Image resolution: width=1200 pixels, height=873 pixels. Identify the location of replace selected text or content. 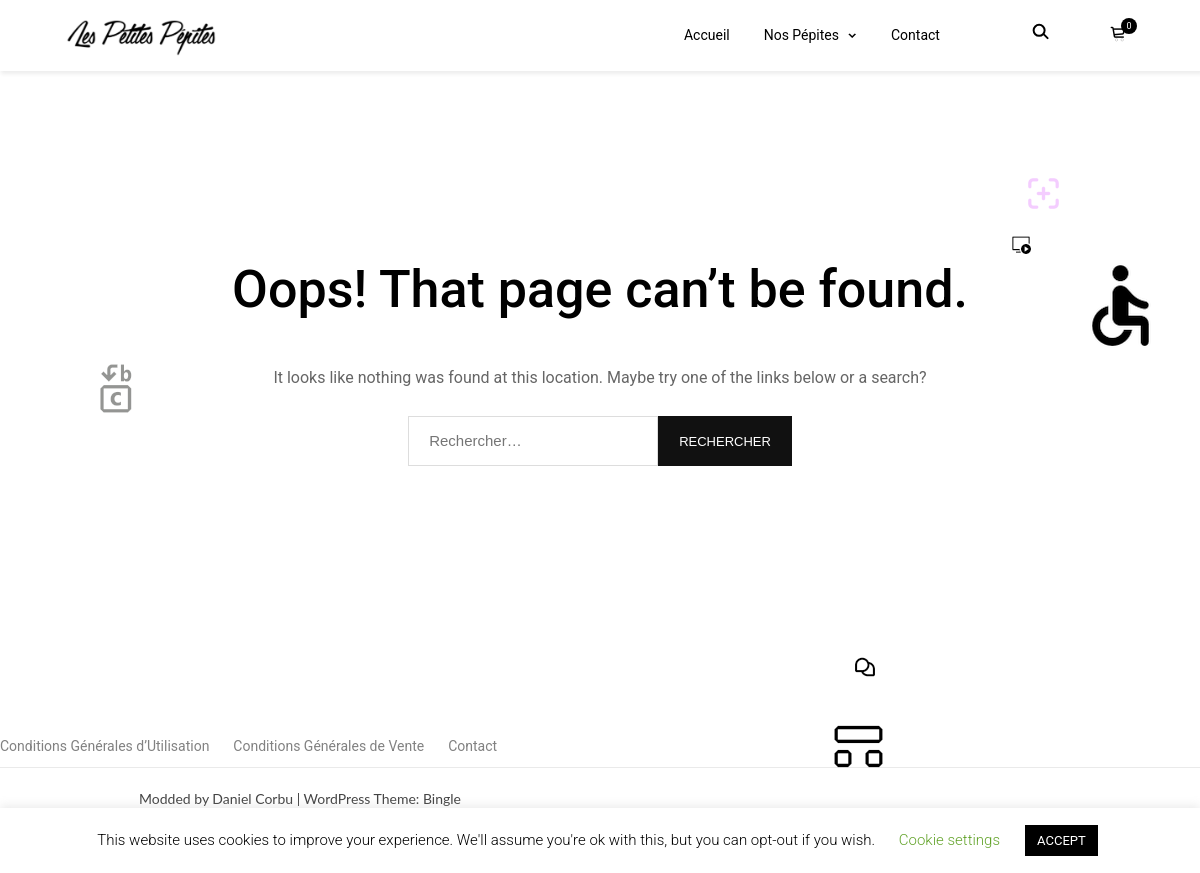
(117, 388).